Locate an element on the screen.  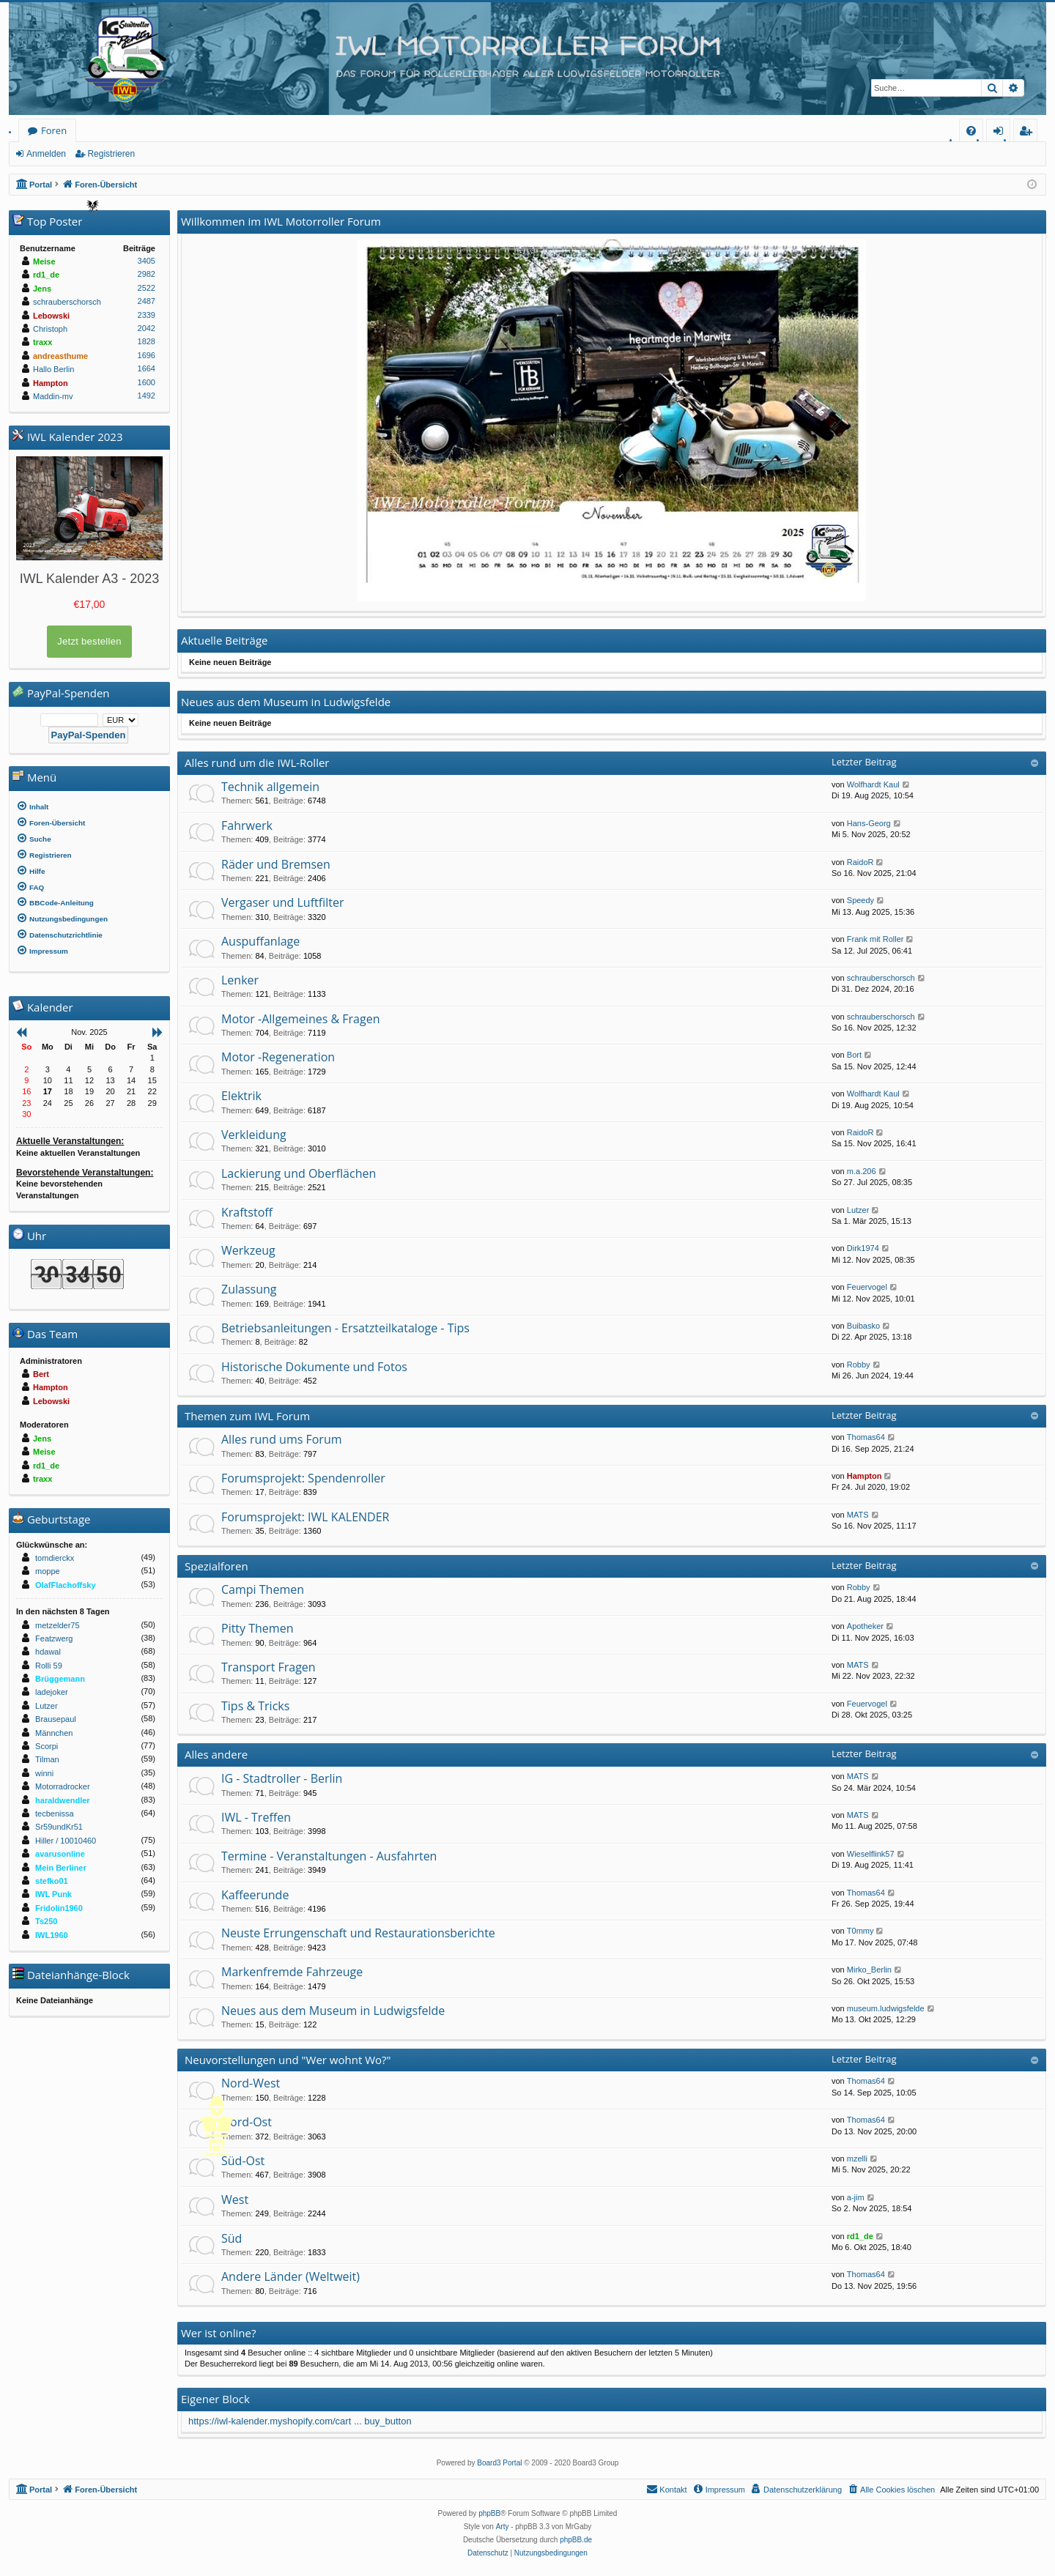
view museum or gallery collection is located at coordinates (217, 2126).